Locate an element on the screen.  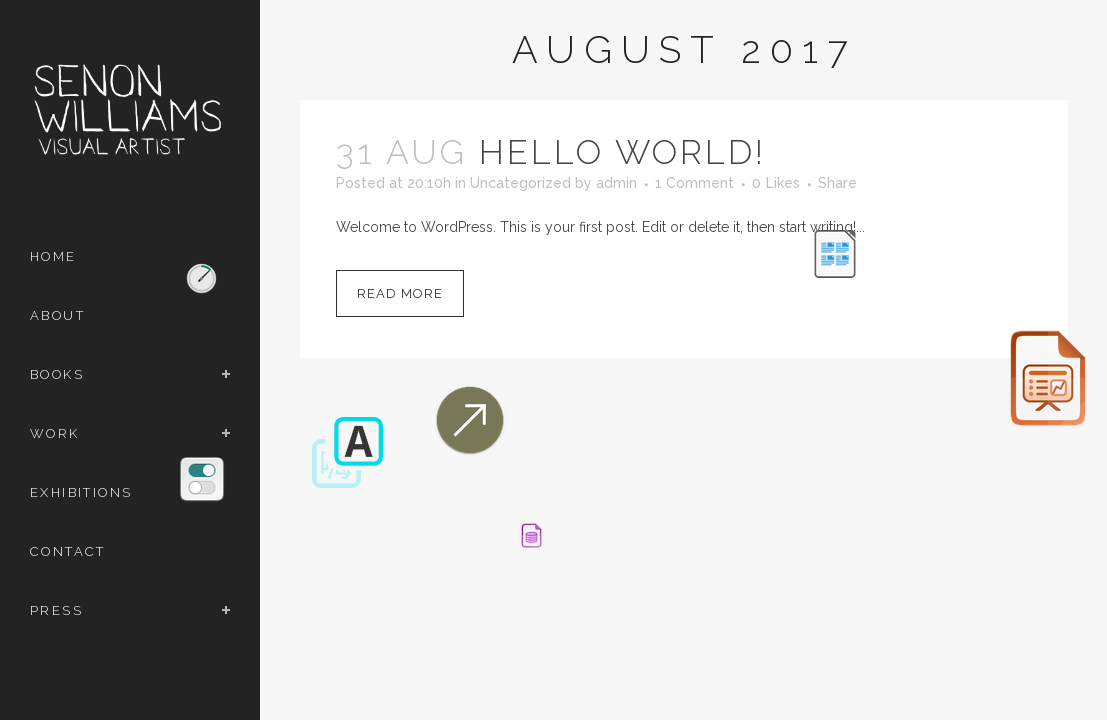
open a presentation template file is located at coordinates (1048, 378).